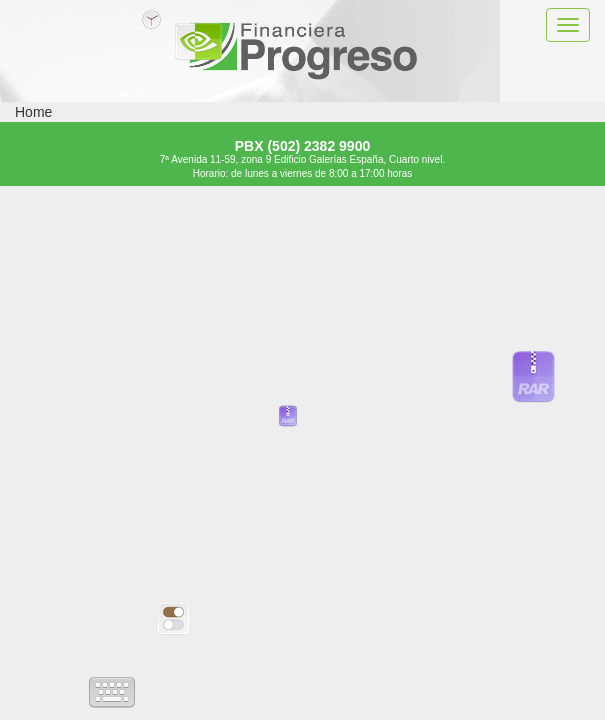 The width and height of the screenshot is (605, 720). Describe the element at coordinates (198, 41) in the screenshot. I see `open nvidia graphics card settings` at that location.